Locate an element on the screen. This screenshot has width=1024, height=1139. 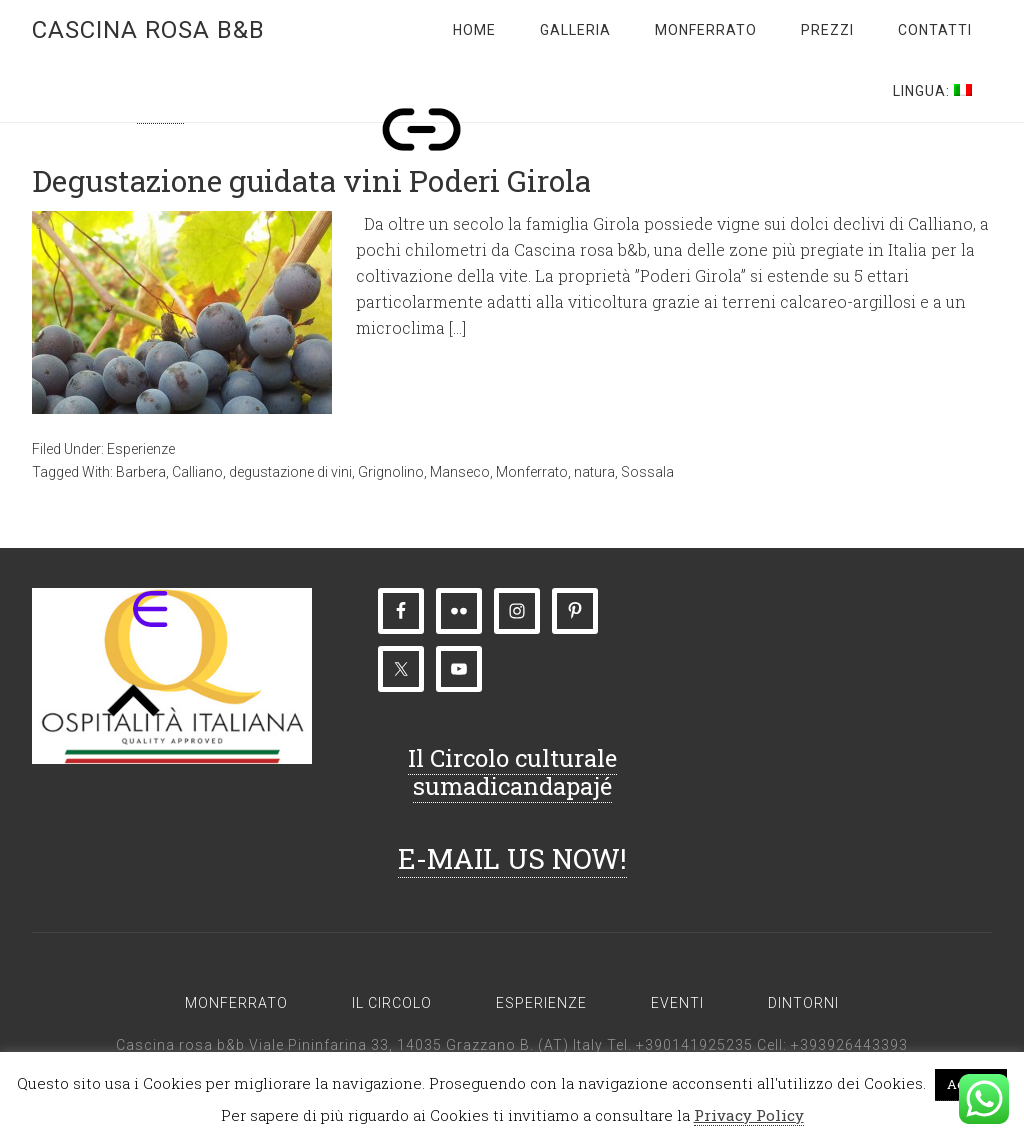
indicates set membership in mathematical notation is located at coordinates (151, 609).